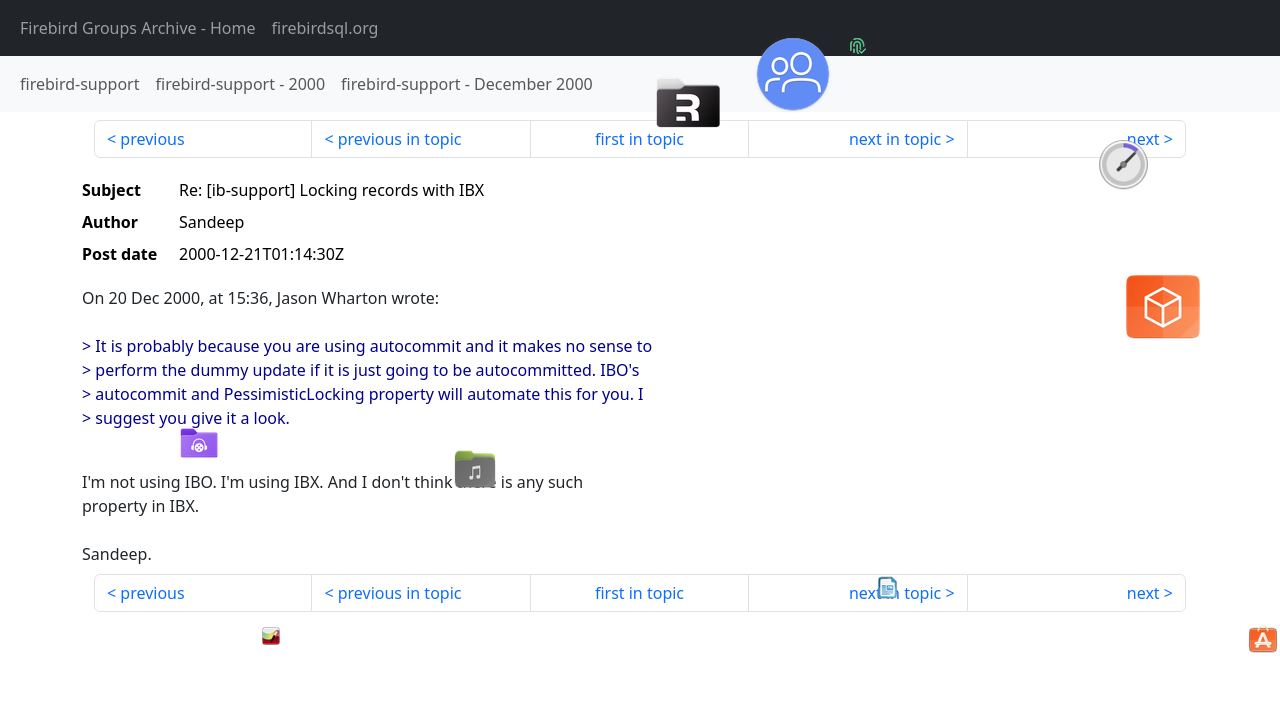  What do you see at coordinates (1123, 164) in the screenshot?
I see `open sysprof system profiler` at bounding box center [1123, 164].